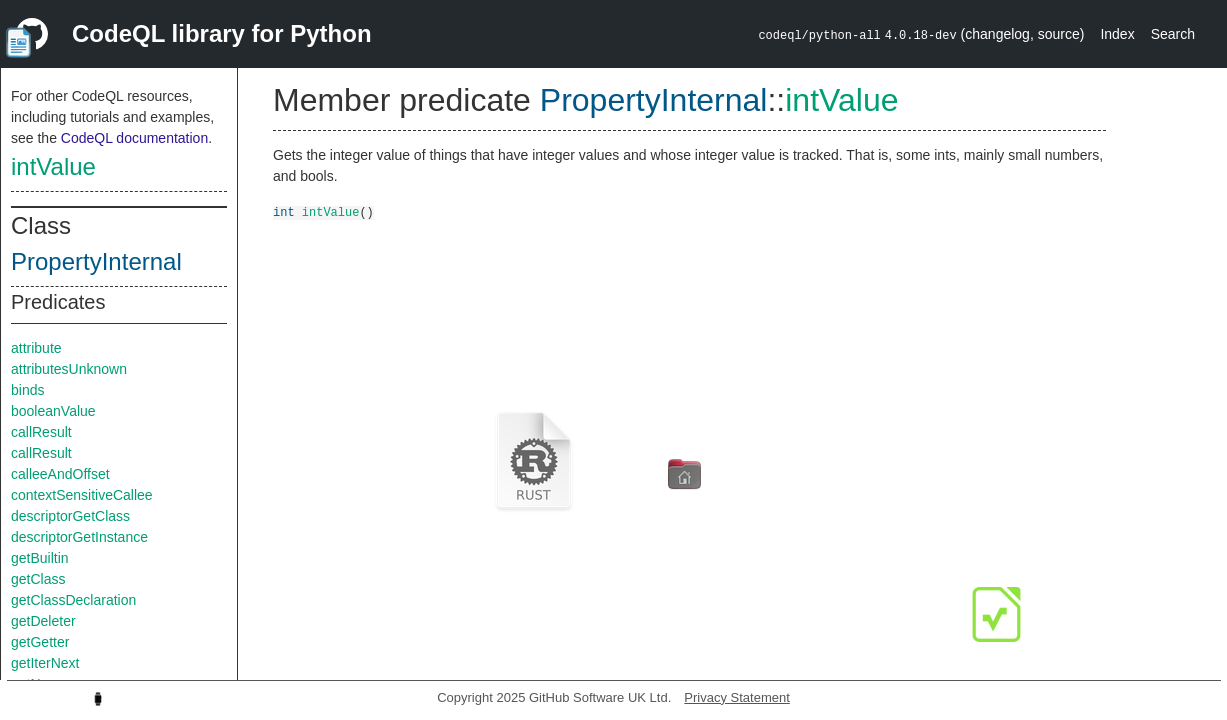  I want to click on libreoffice writer document template file, so click(18, 42).